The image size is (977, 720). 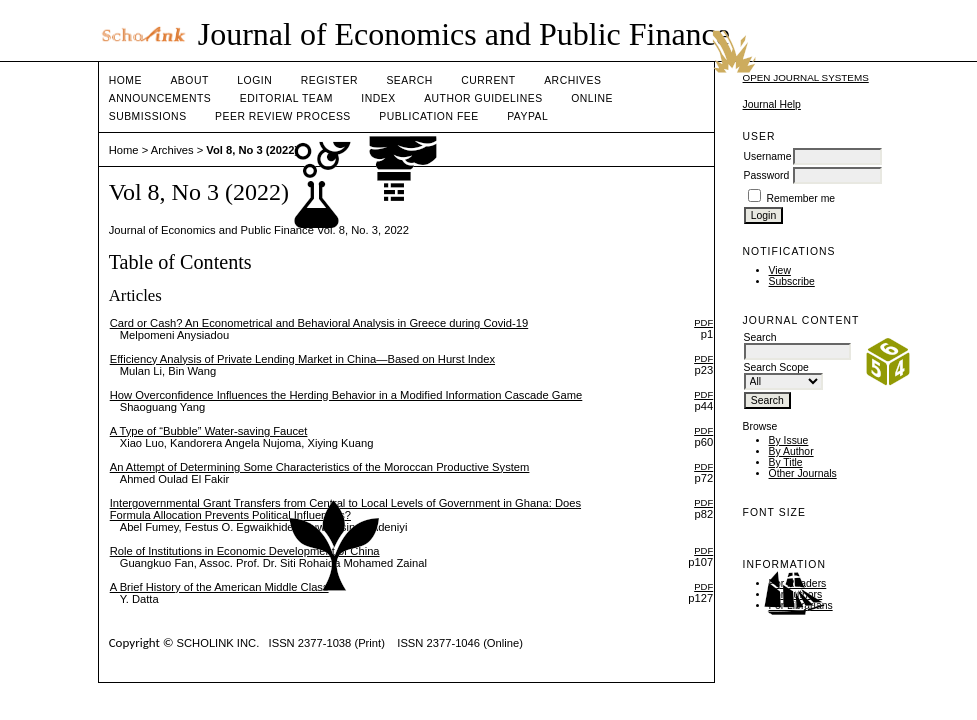 What do you see at coordinates (794, 593) in the screenshot?
I see `navigate to sailing or boating features` at bounding box center [794, 593].